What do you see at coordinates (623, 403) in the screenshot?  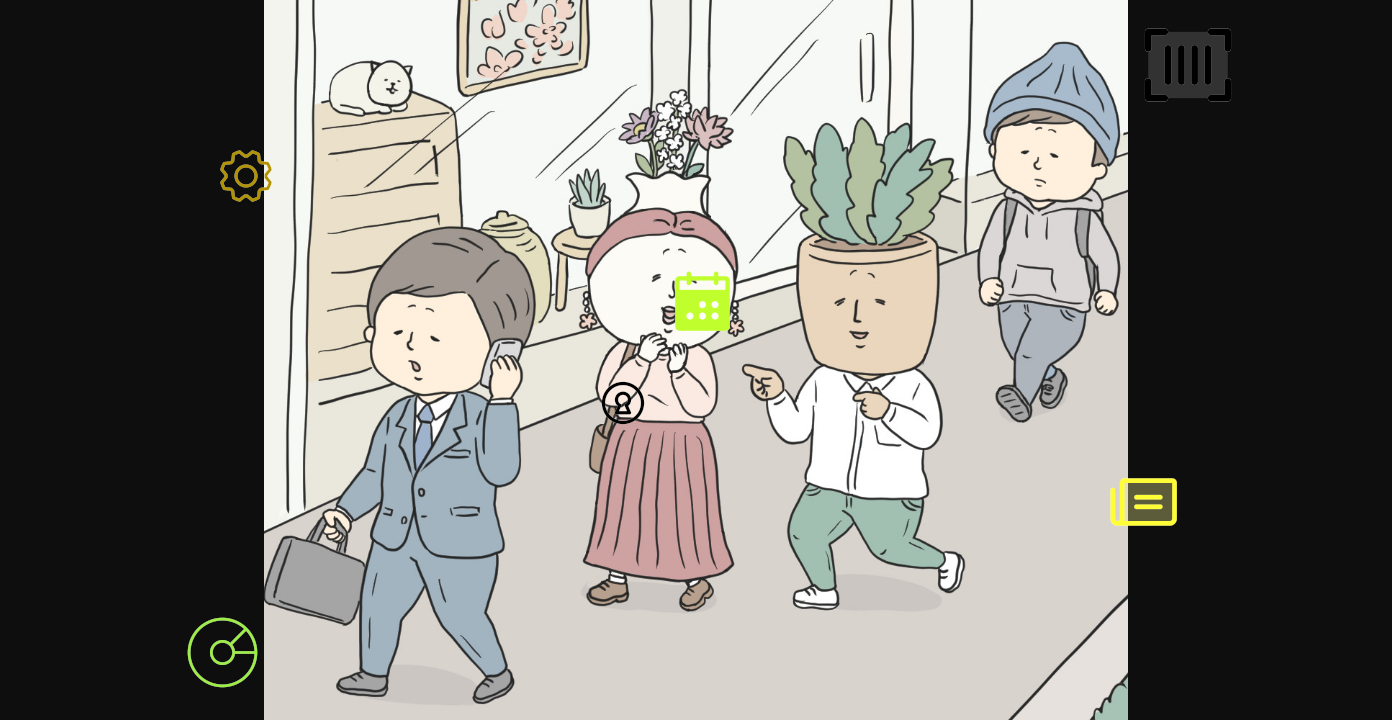 I see `access security or privacy settings` at bounding box center [623, 403].